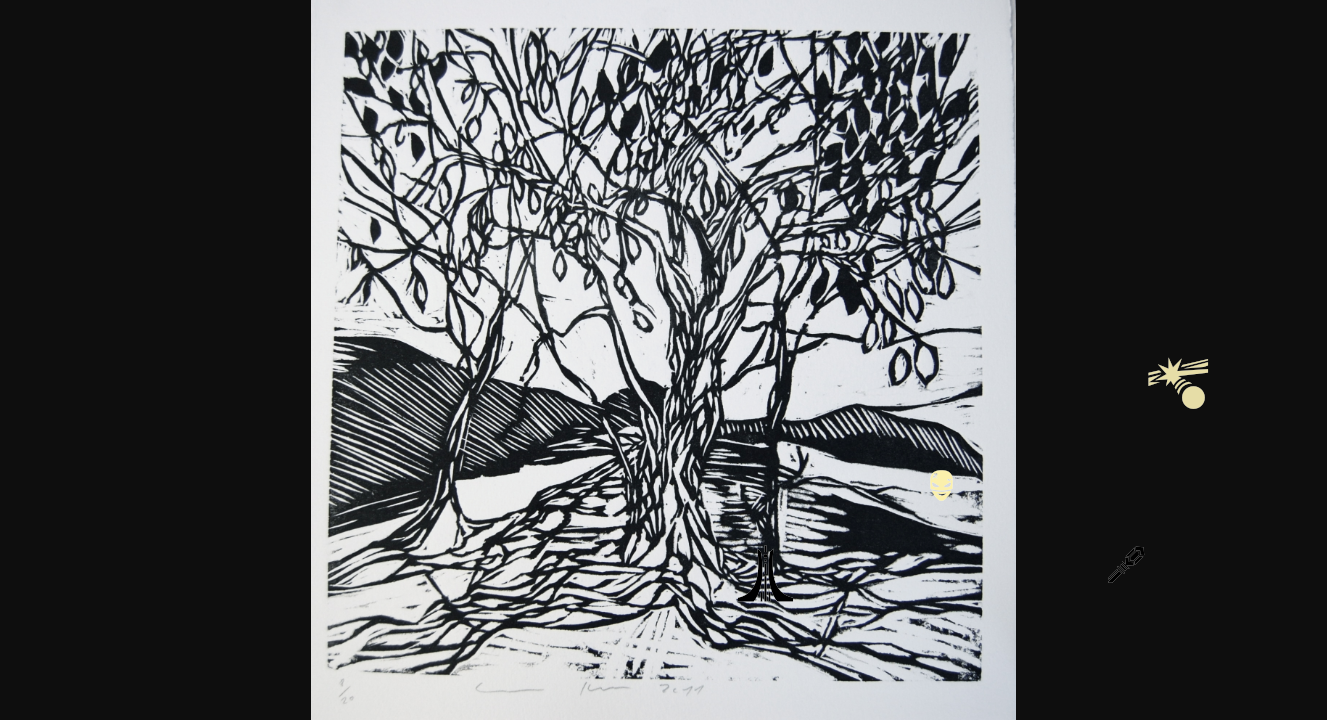 This screenshot has width=1327, height=720. Describe the element at coordinates (941, 485) in the screenshot. I see `select a villain or antagonist character` at that location.